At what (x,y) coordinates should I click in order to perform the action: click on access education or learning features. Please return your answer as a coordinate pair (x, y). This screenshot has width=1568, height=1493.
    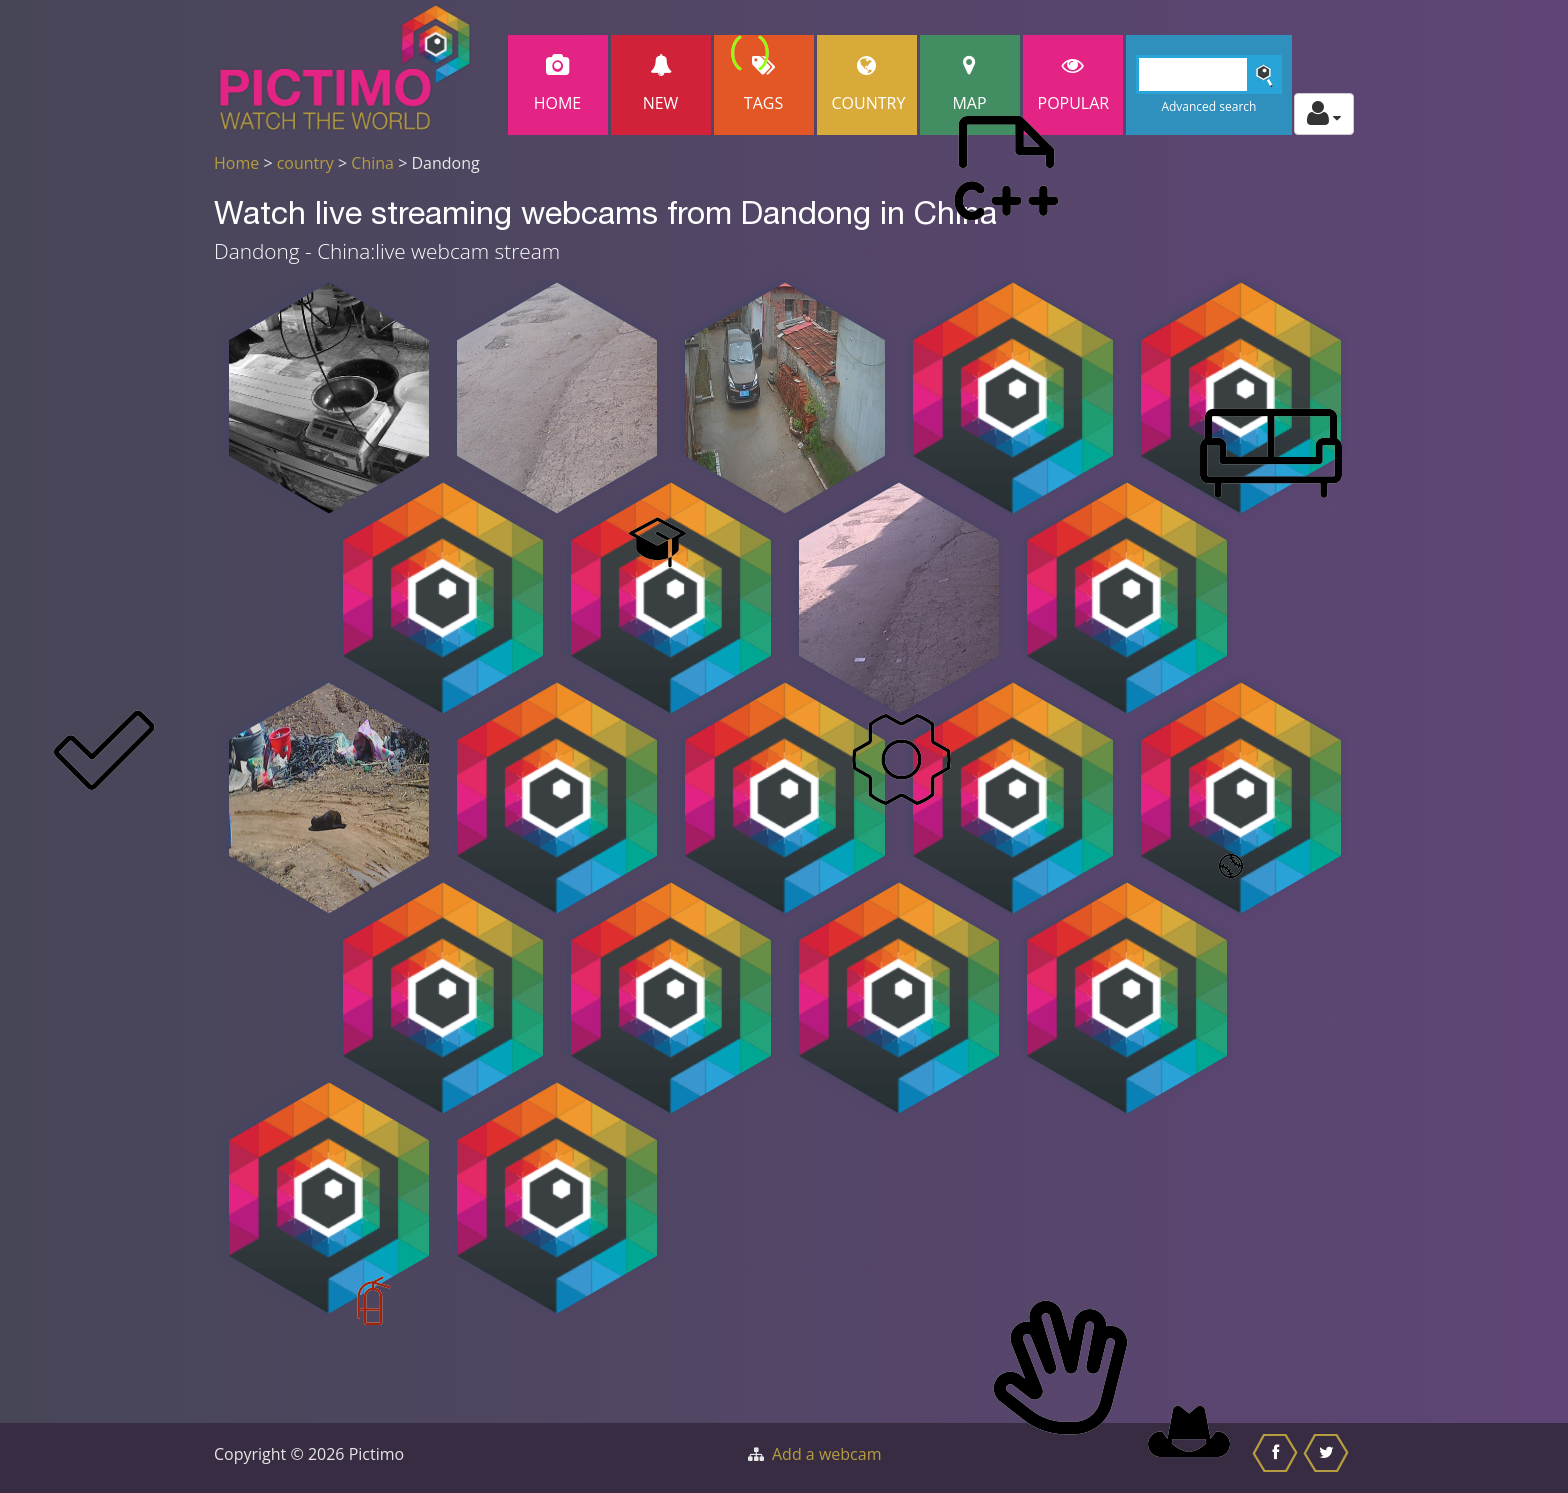
    Looking at the image, I should click on (657, 540).